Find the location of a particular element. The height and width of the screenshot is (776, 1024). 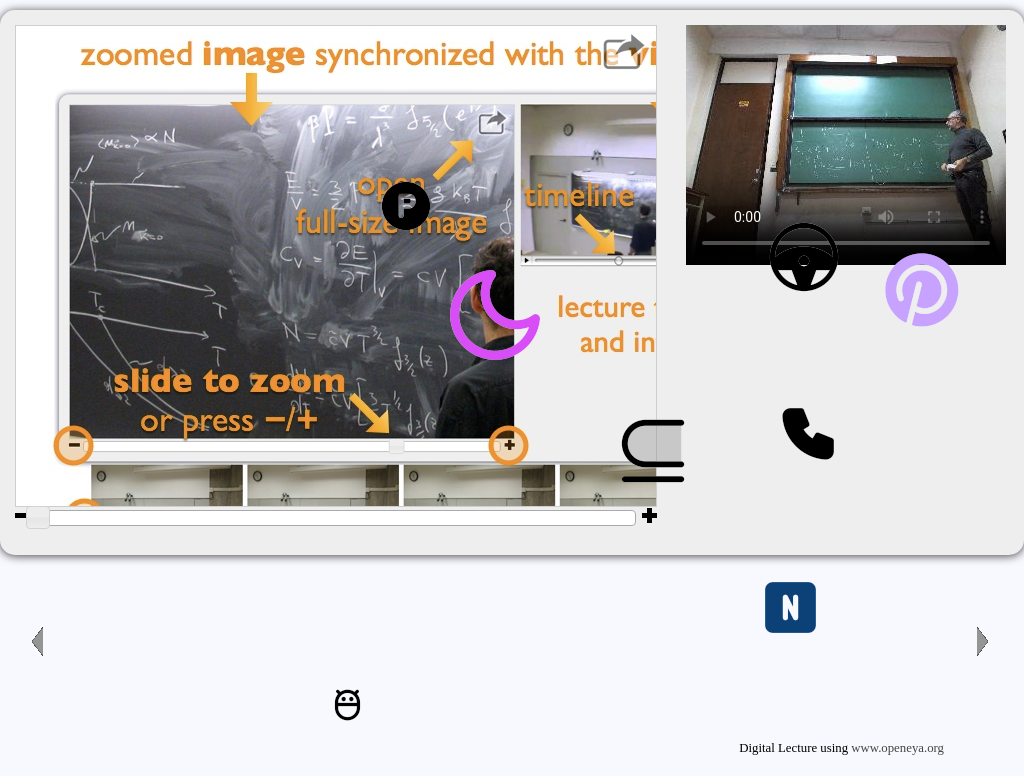

open Pinterest app is located at coordinates (919, 290).